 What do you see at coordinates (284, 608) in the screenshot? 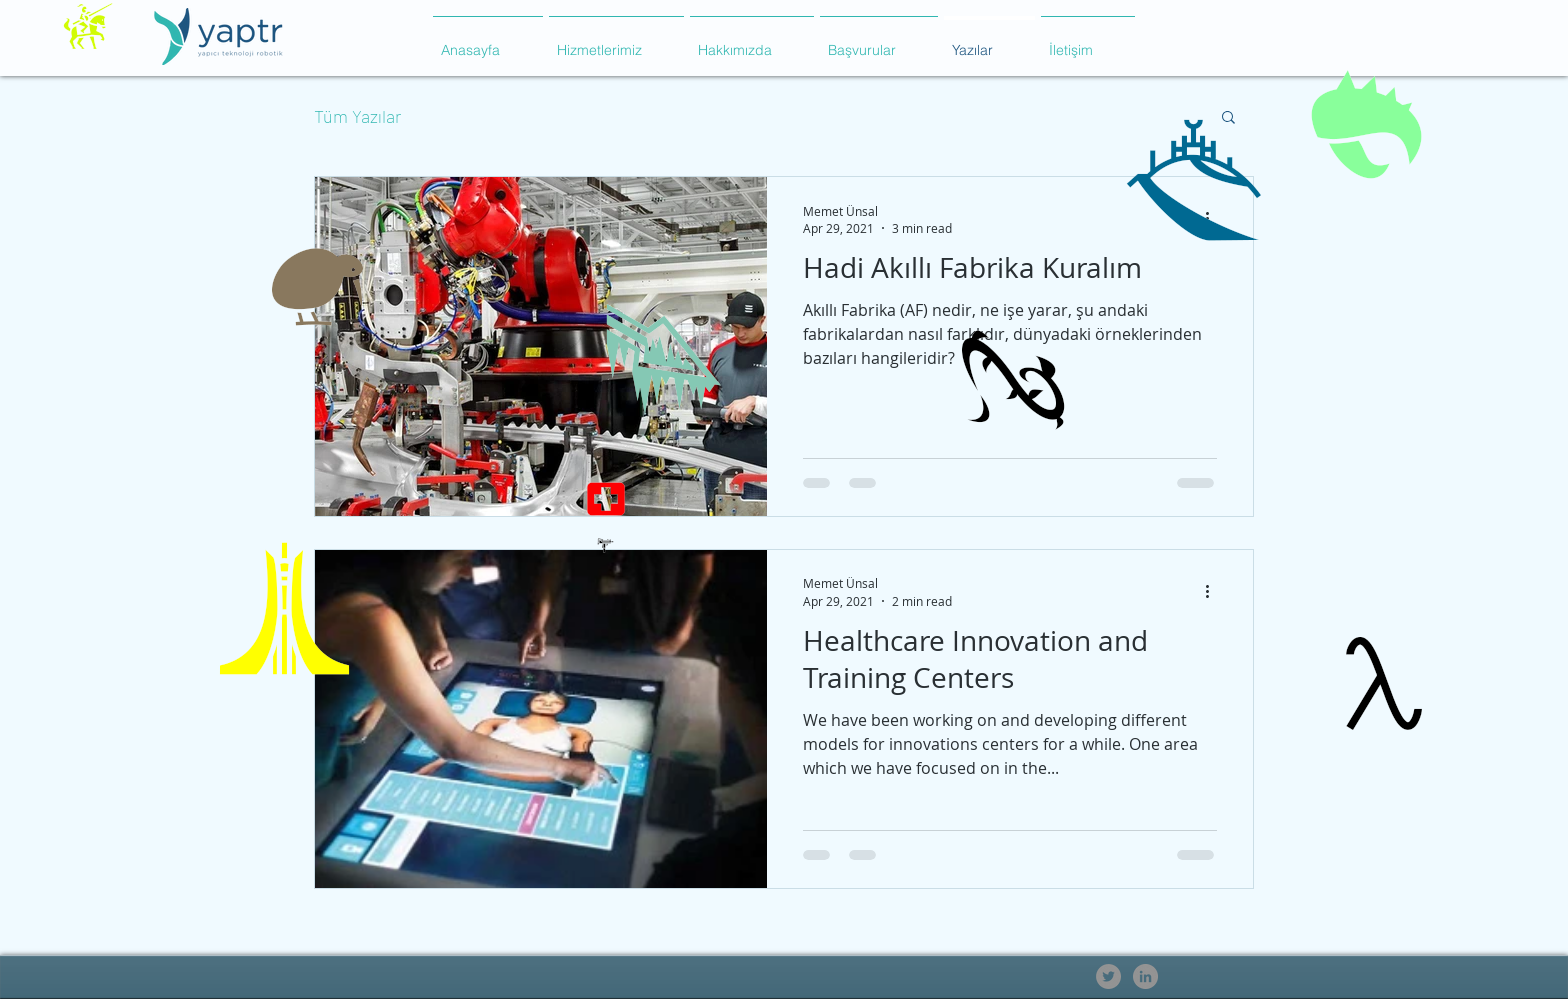
I see `view memorial or monument location` at bounding box center [284, 608].